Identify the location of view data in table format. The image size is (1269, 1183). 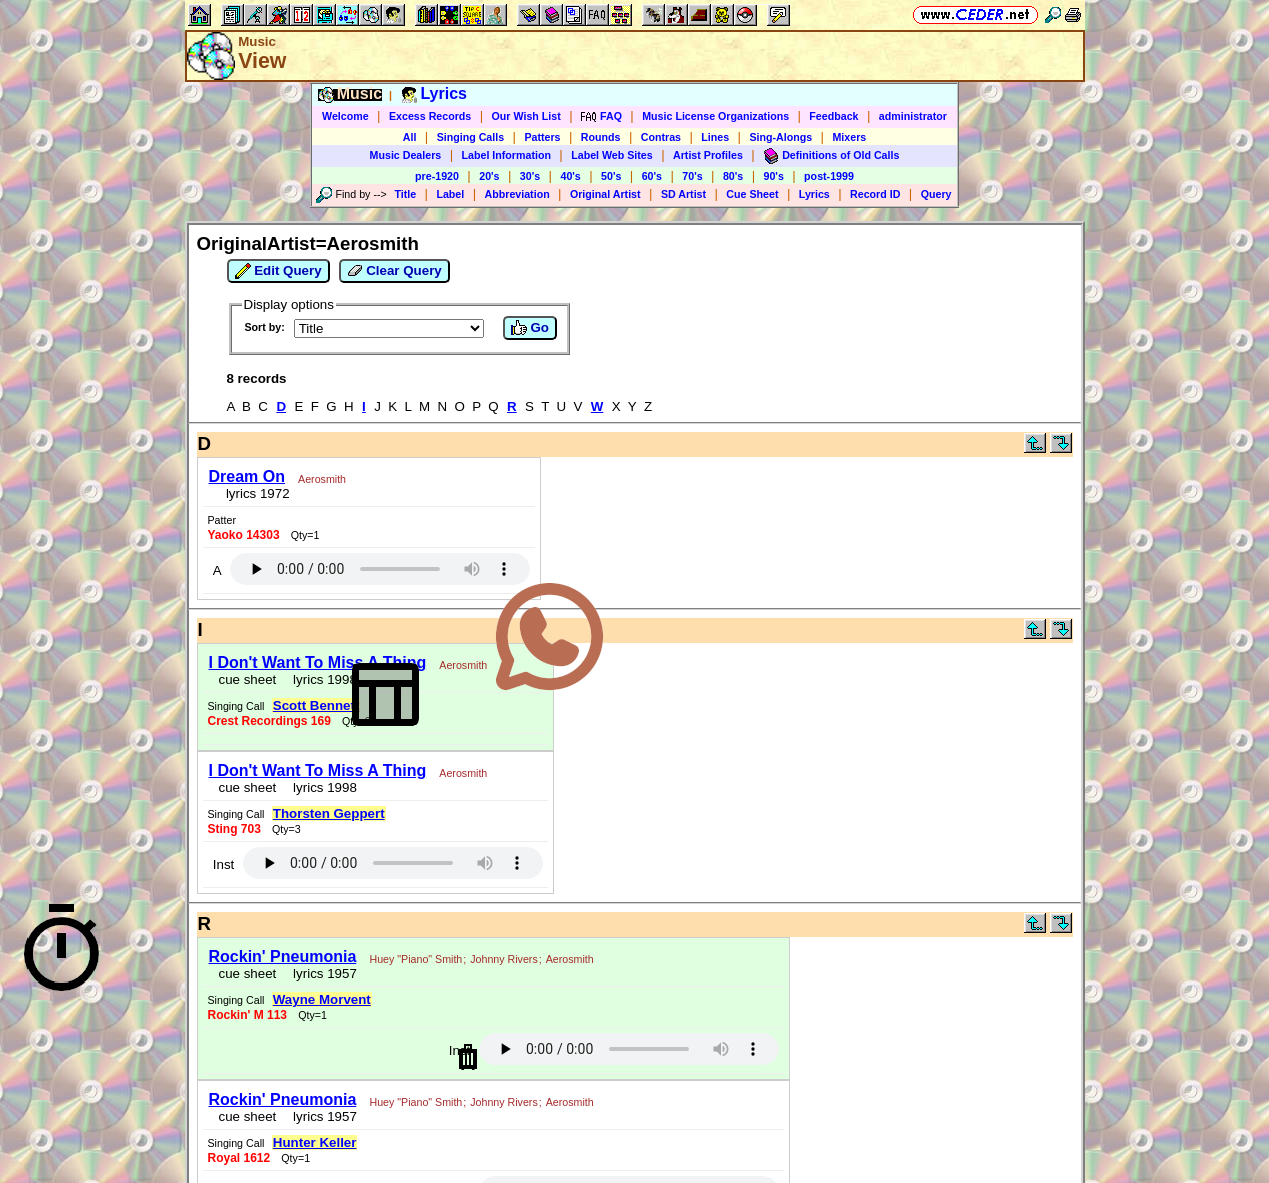
(383, 694).